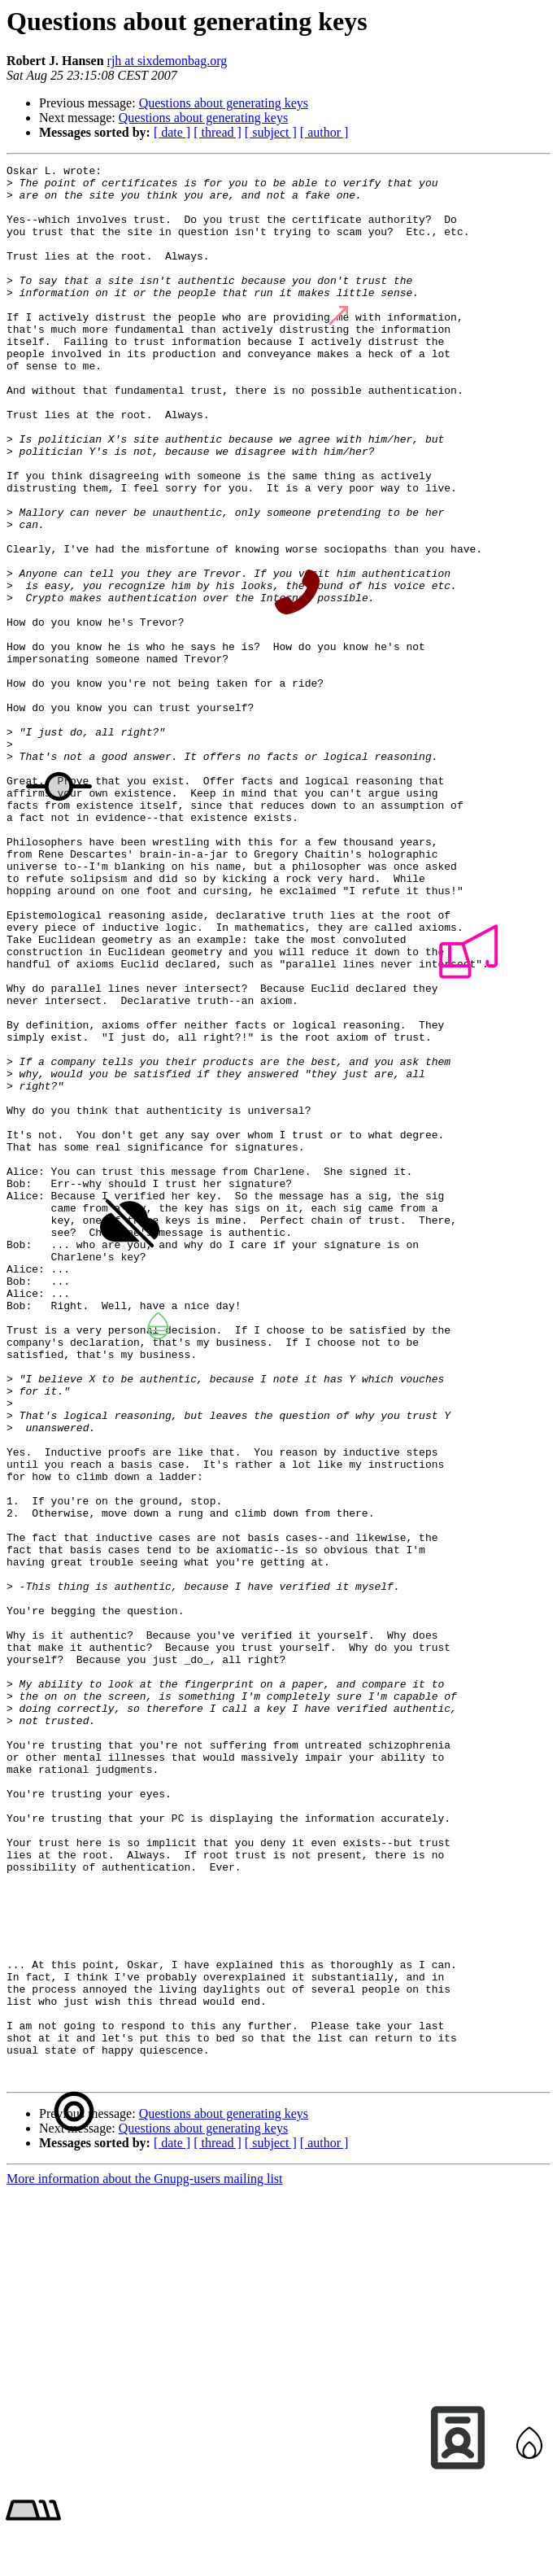 This screenshot has height=2576, width=557. What do you see at coordinates (458, 2438) in the screenshot?
I see `view user profile or identity information` at bounding box center [458, 2438].